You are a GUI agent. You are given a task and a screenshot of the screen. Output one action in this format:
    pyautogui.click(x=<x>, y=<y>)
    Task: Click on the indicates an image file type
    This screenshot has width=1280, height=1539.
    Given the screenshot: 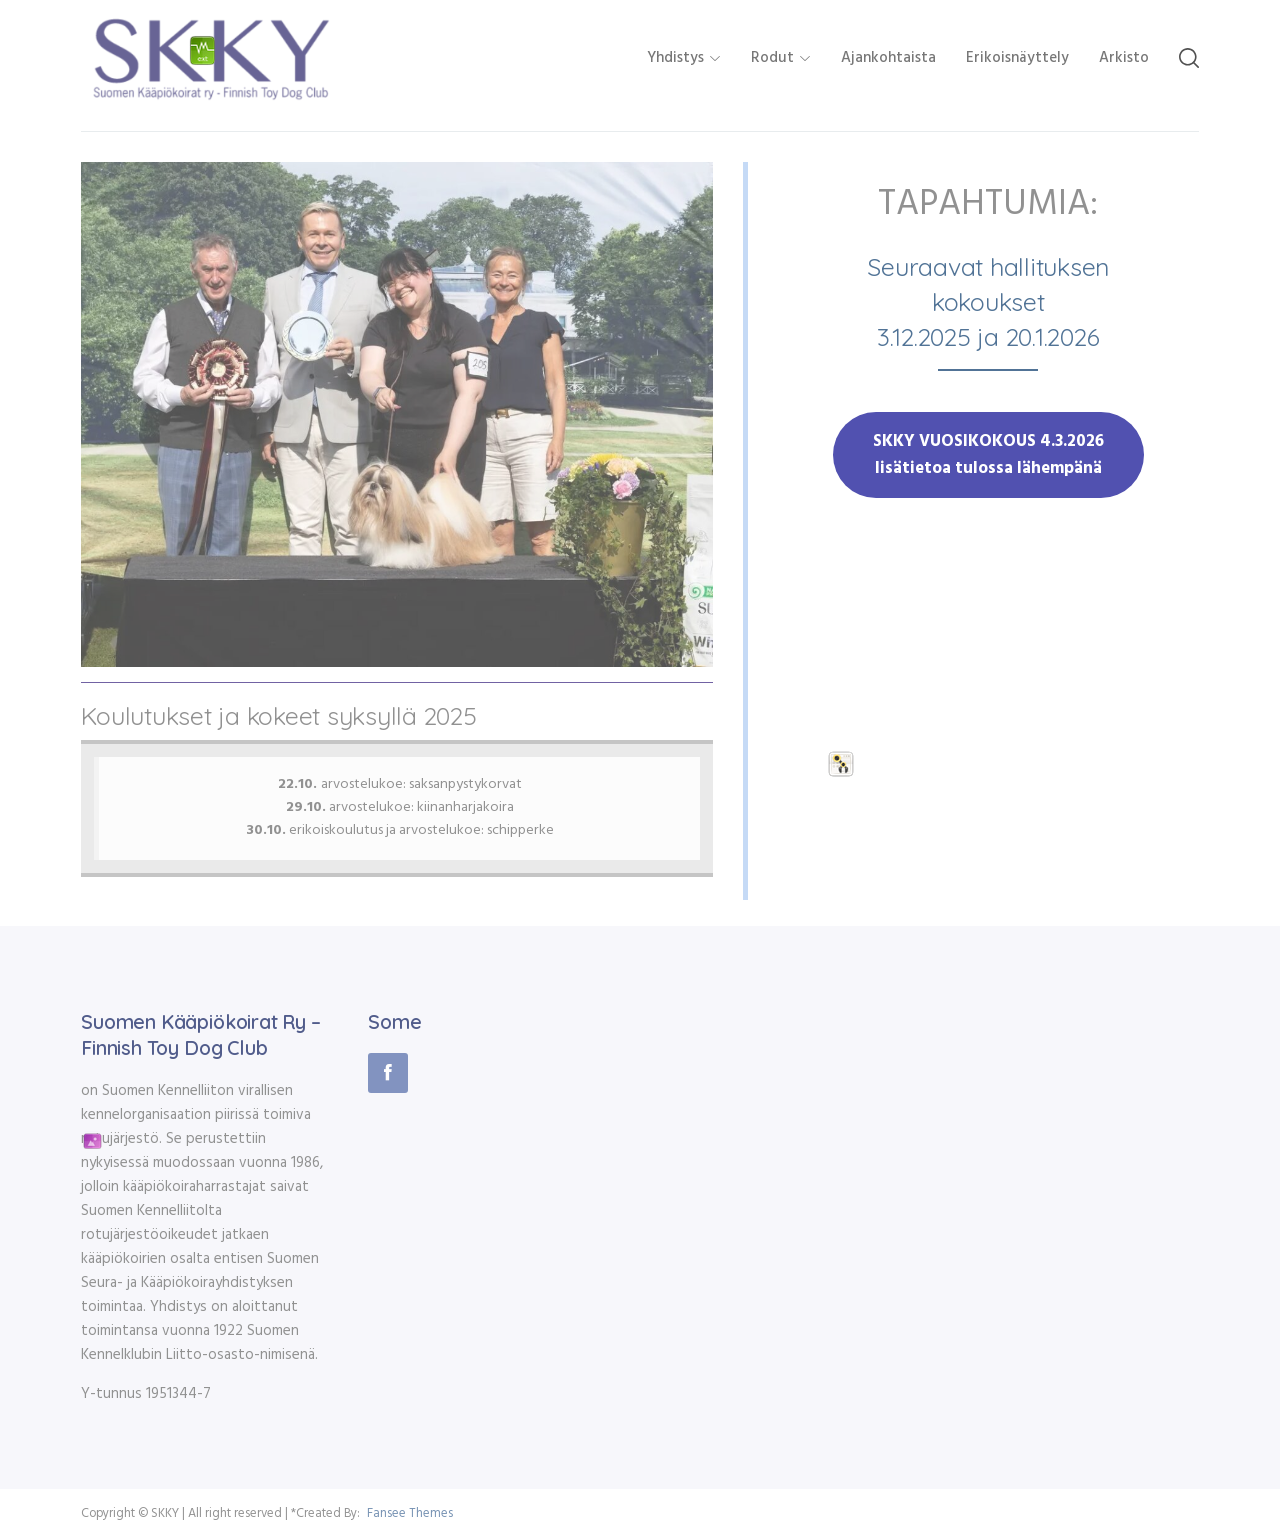 What is the action you would take?
    pyautogui.click(x=92, y=1140)
    